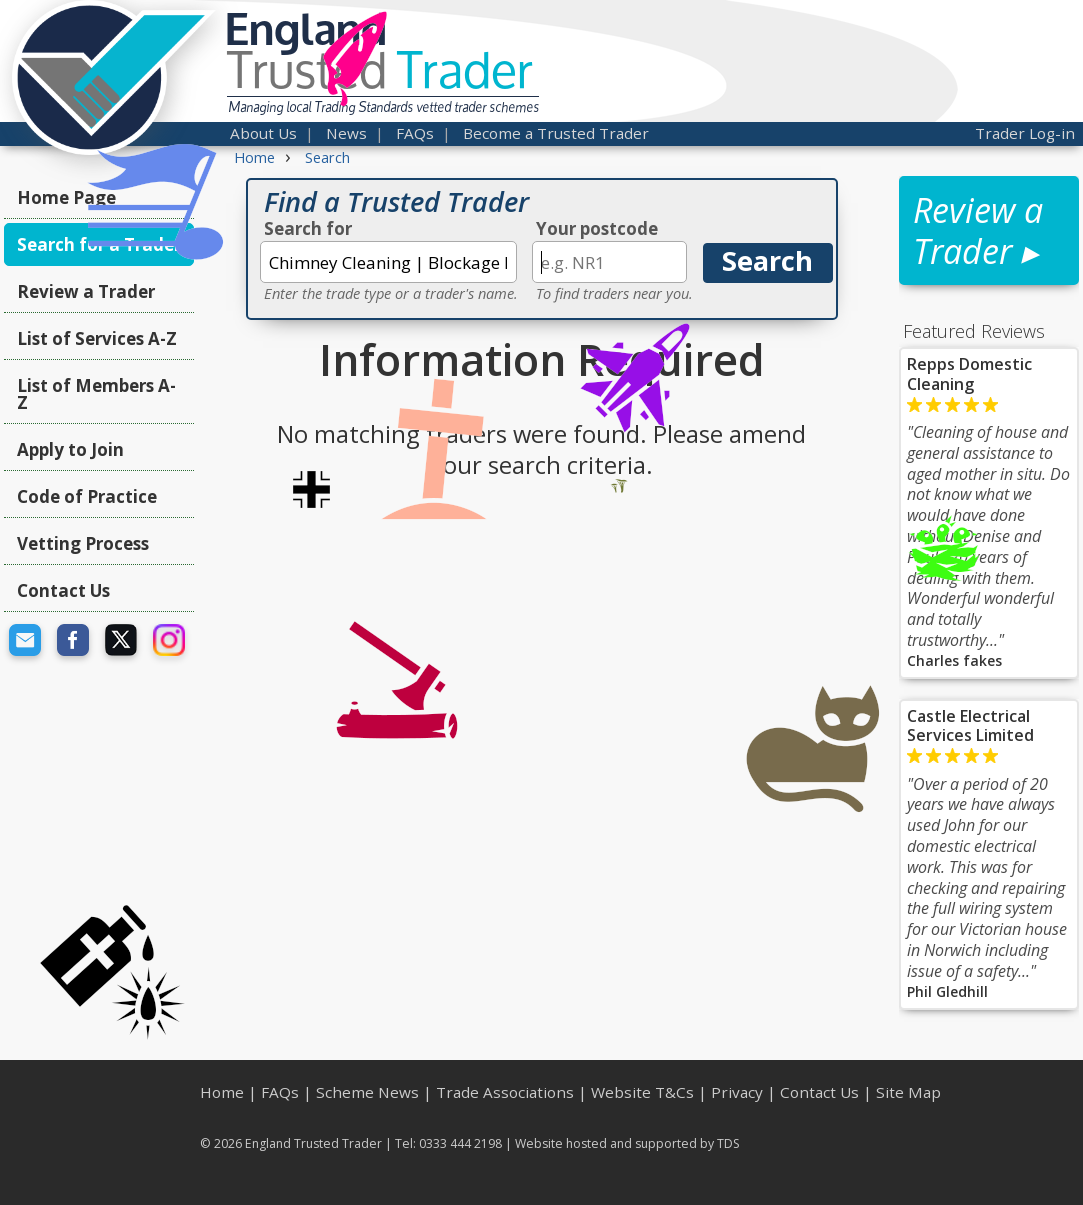 Image resolution: width=1083 pixels, height=1205 pixels. Describe the element at coordinates (635, 378) in the screenshot. I see `military or combat game mode` at that location.